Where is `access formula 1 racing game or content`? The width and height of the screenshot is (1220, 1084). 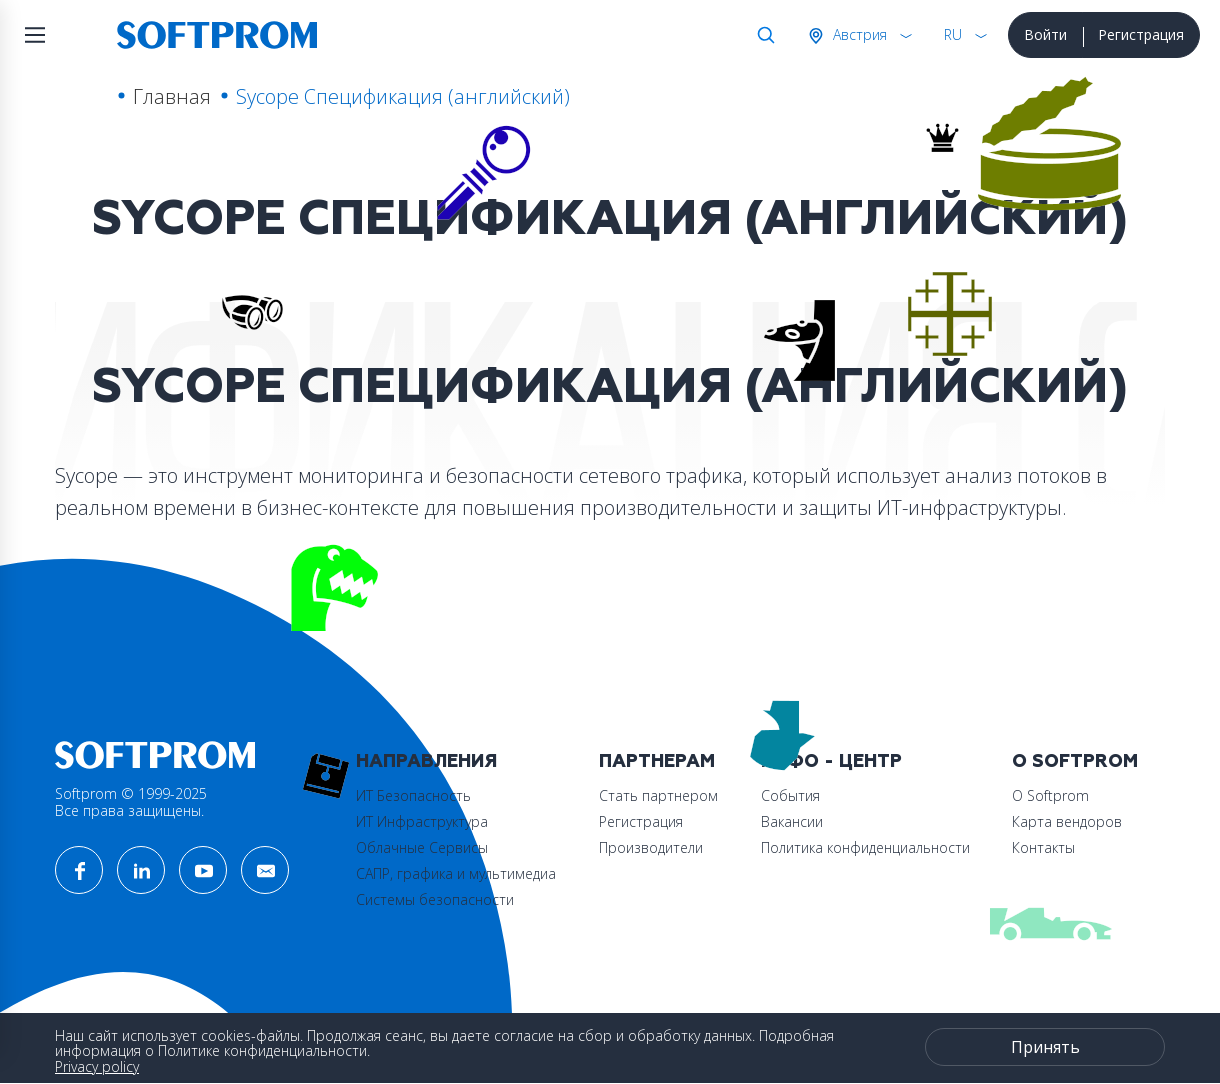 access formula 1 racing game or content is located at coordinates (1051, 924).